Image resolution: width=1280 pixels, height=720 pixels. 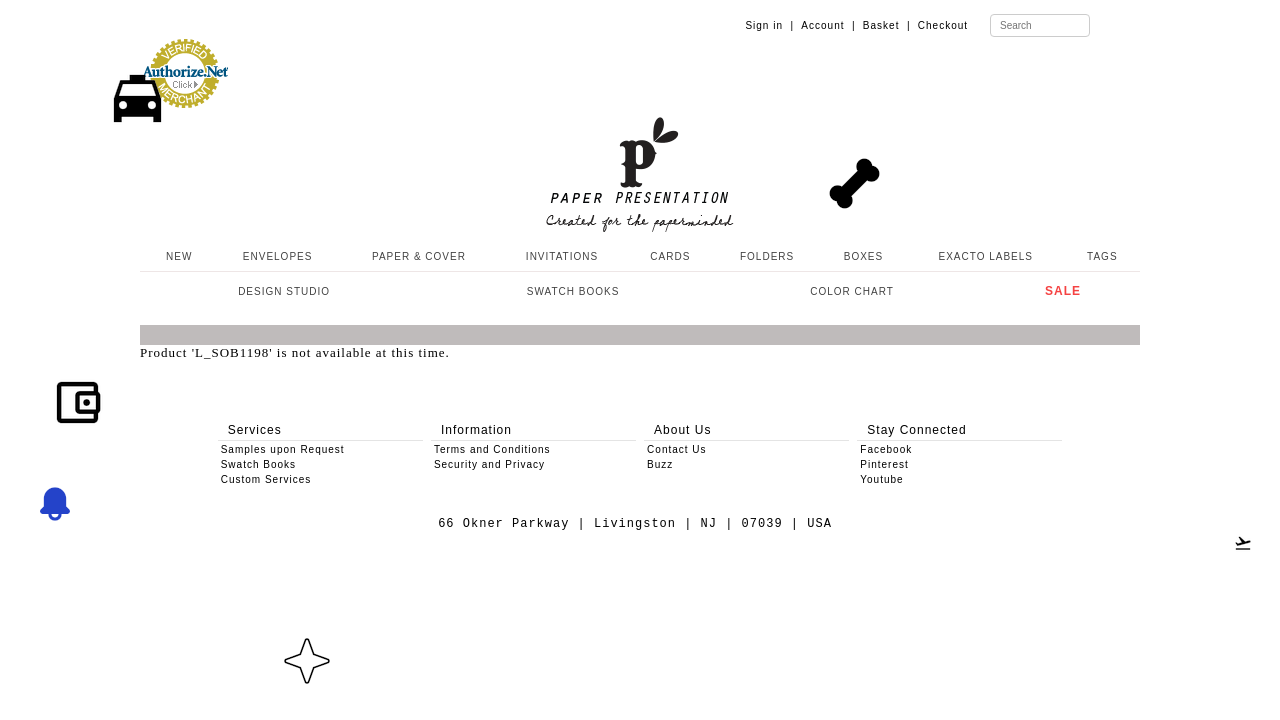 What do you see at coordinates (55, 504) in the screenshot?
I see `view notifications` at bounding box center [55, 504].